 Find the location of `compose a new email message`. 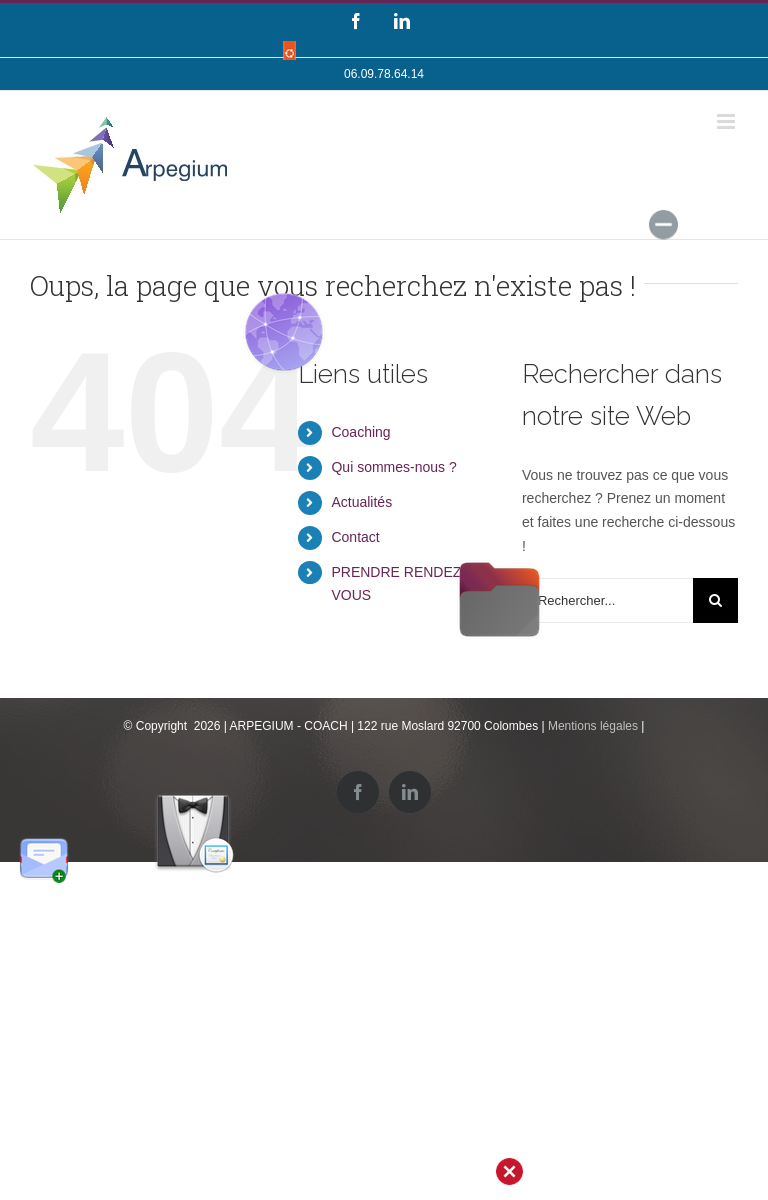

compose a new email message is located at coordinates (44, 858).